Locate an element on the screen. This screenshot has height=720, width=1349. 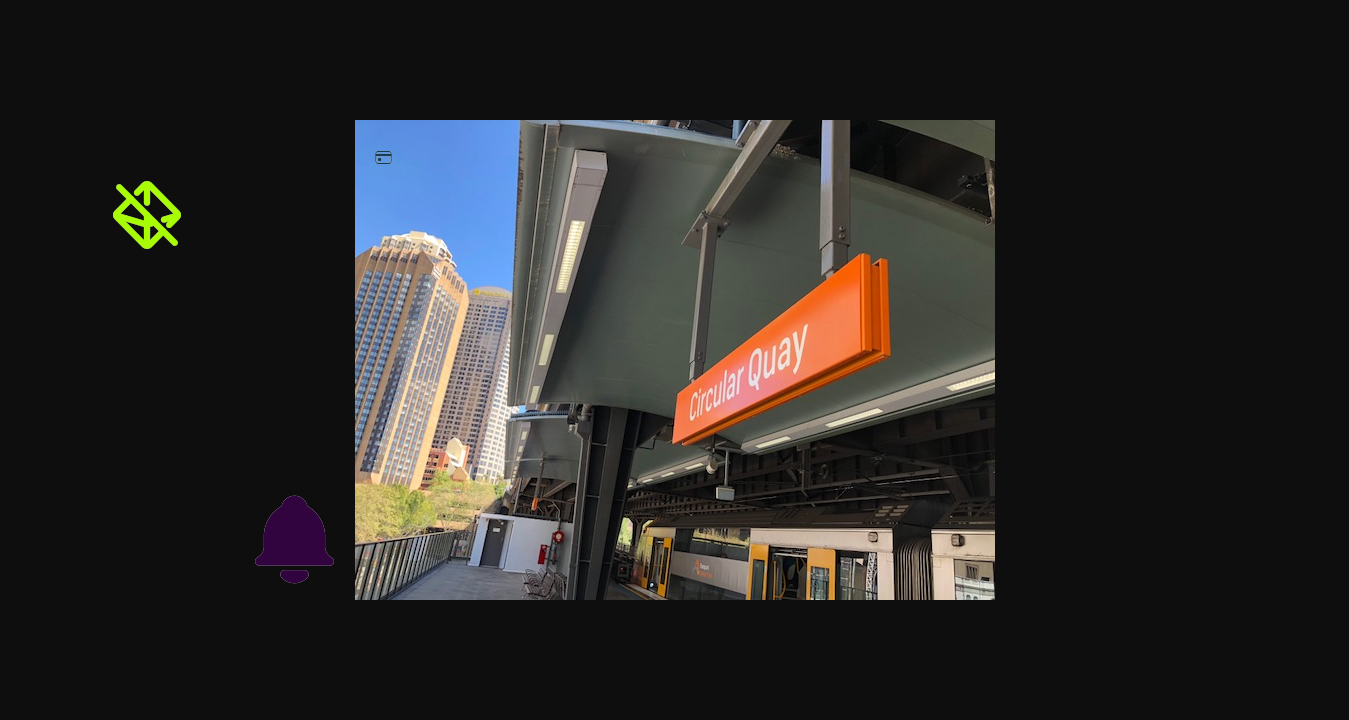
access payment methods is located at coordinates (383, 157).